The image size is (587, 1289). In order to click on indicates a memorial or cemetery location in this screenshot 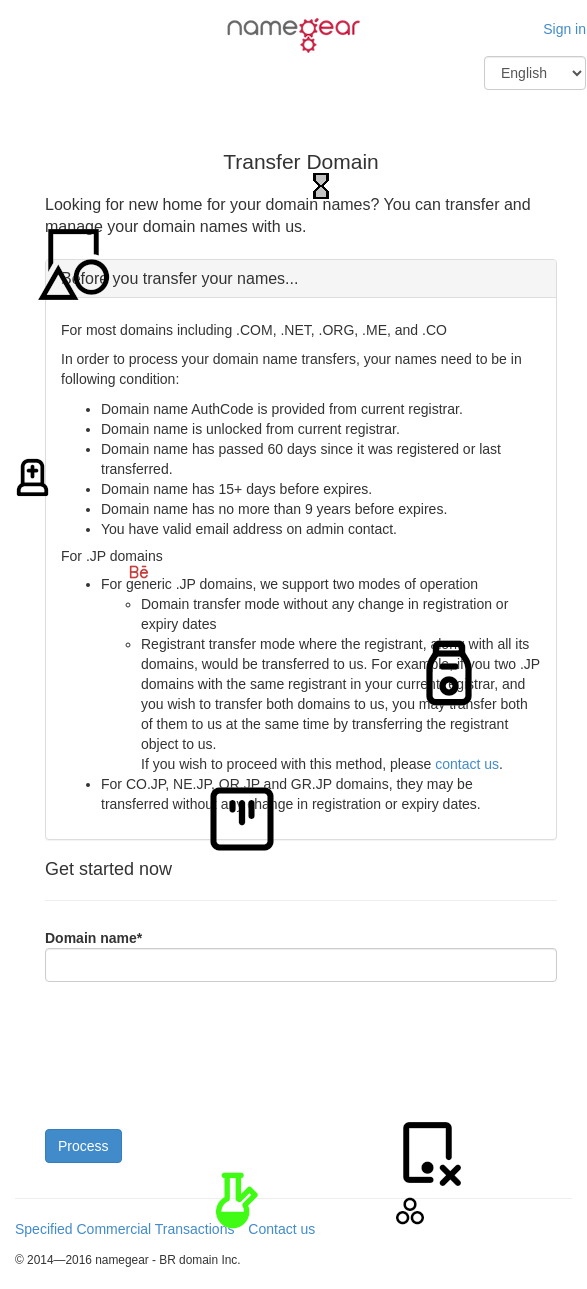, I will do `click(32, 476)`.